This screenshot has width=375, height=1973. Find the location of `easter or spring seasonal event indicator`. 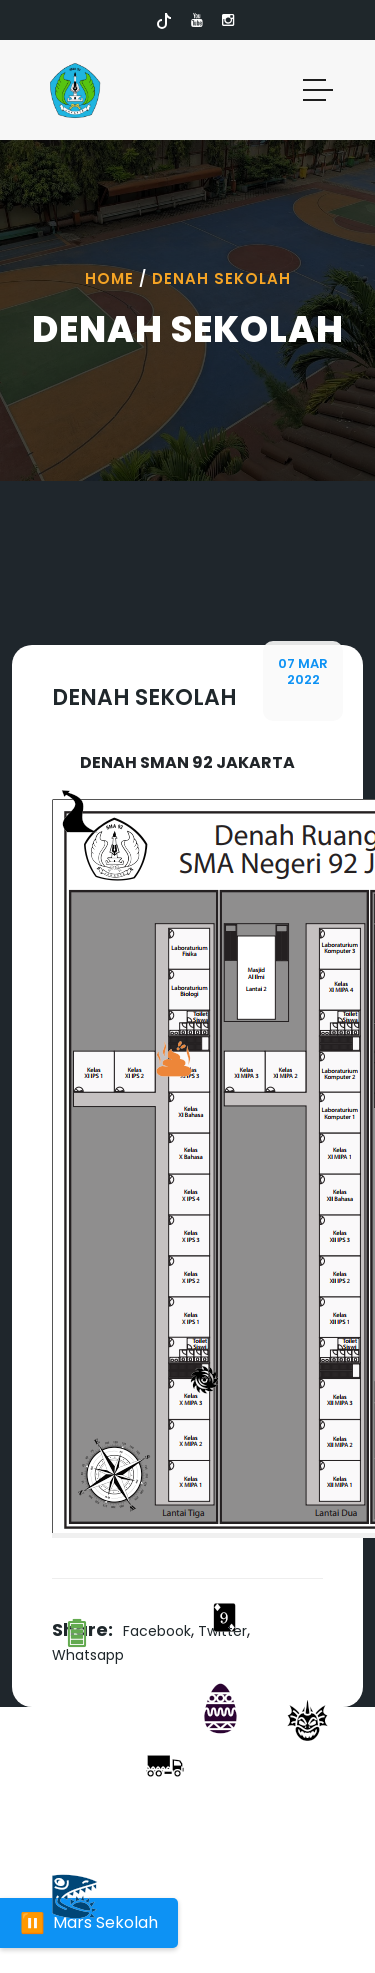

easter or spring seasonal event indicator is located at coordinates (220, 1708).